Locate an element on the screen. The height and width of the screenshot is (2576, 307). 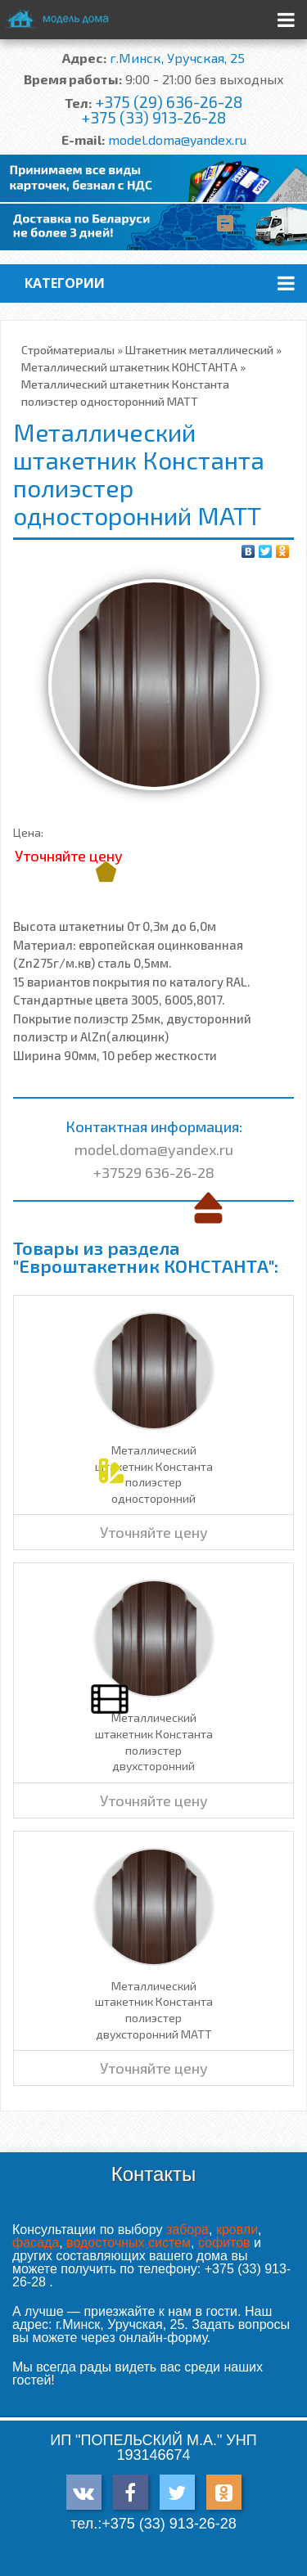
view poll or survey results is located at coordinates (225, 223).